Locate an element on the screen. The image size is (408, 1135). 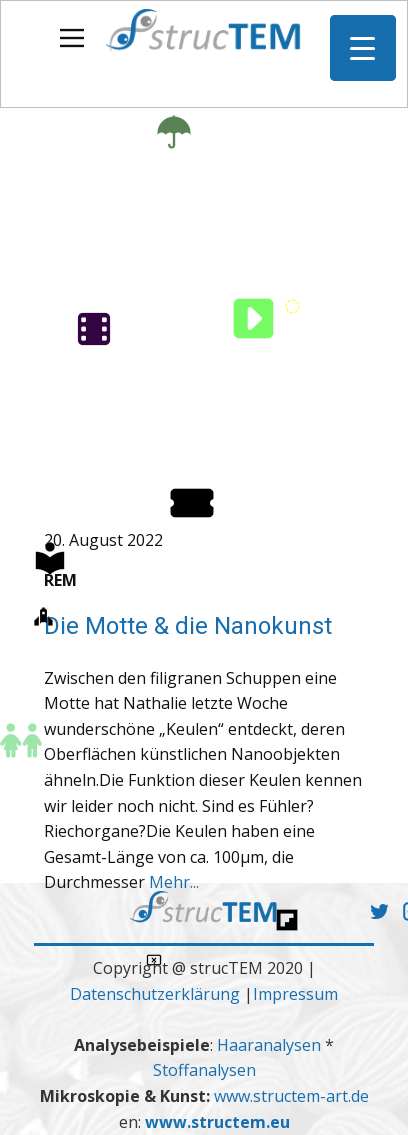
space awesome brand logo is located at coordinates (43, 616).